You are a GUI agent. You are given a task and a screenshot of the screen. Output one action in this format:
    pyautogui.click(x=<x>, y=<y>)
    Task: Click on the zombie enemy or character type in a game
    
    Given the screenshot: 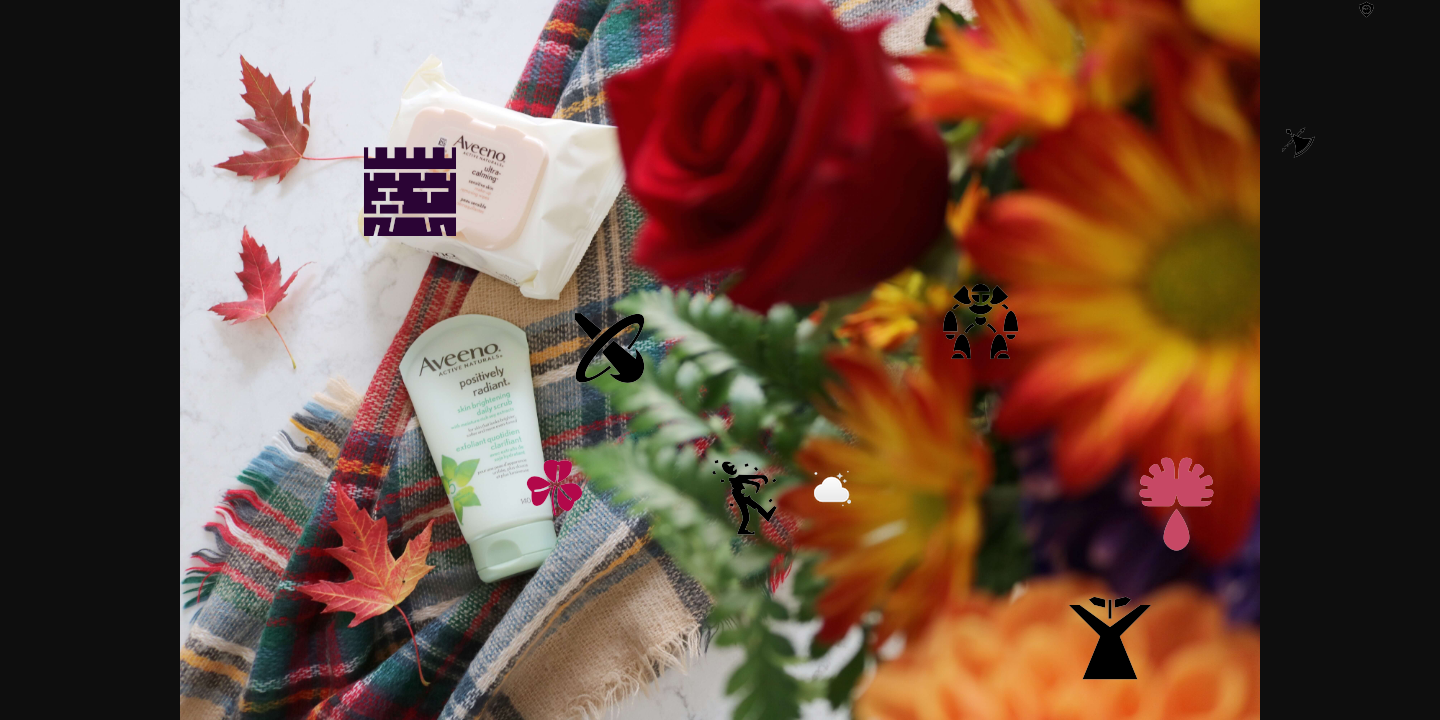 What is the action you would take?
    pyautogui.click(x=748, y=497)
    